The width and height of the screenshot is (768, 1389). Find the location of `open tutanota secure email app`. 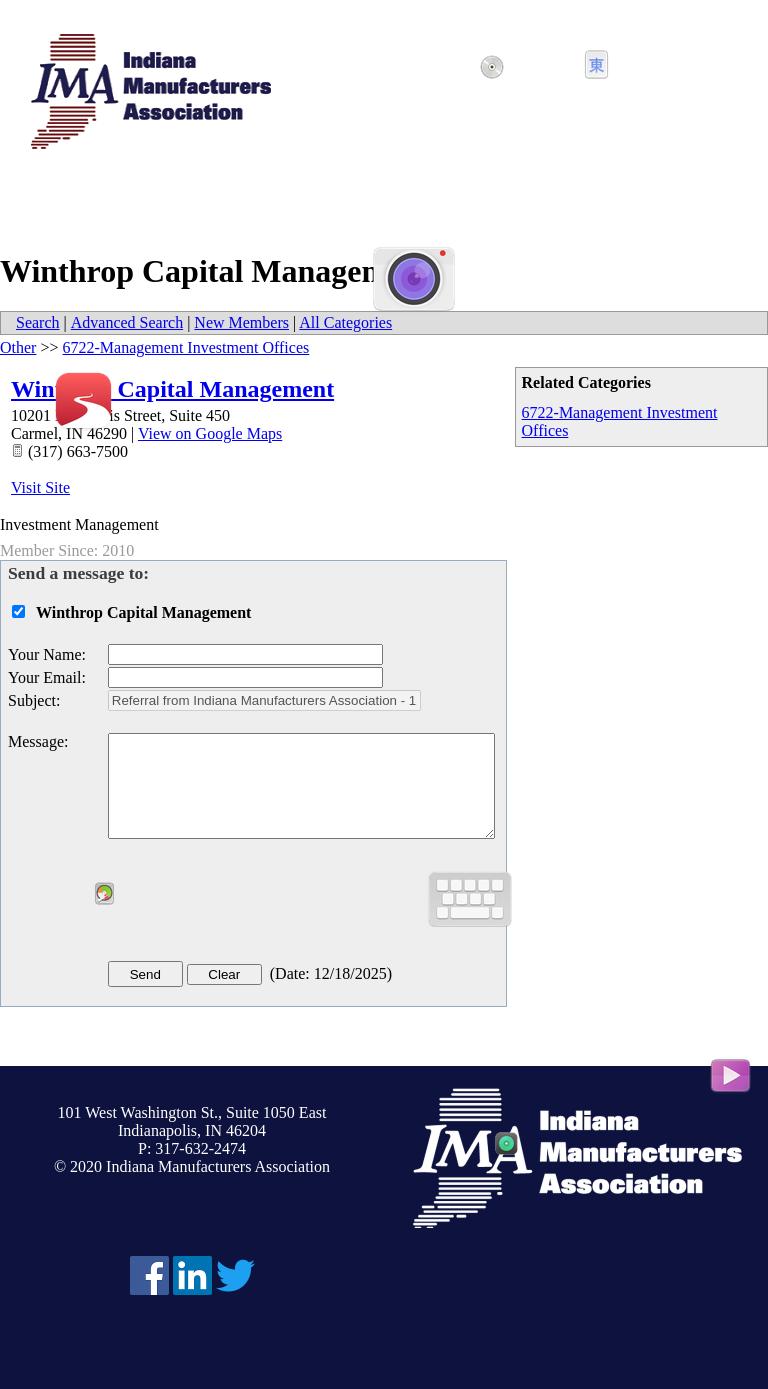

open tutanota secure email app is located at coordinates (83, 400).